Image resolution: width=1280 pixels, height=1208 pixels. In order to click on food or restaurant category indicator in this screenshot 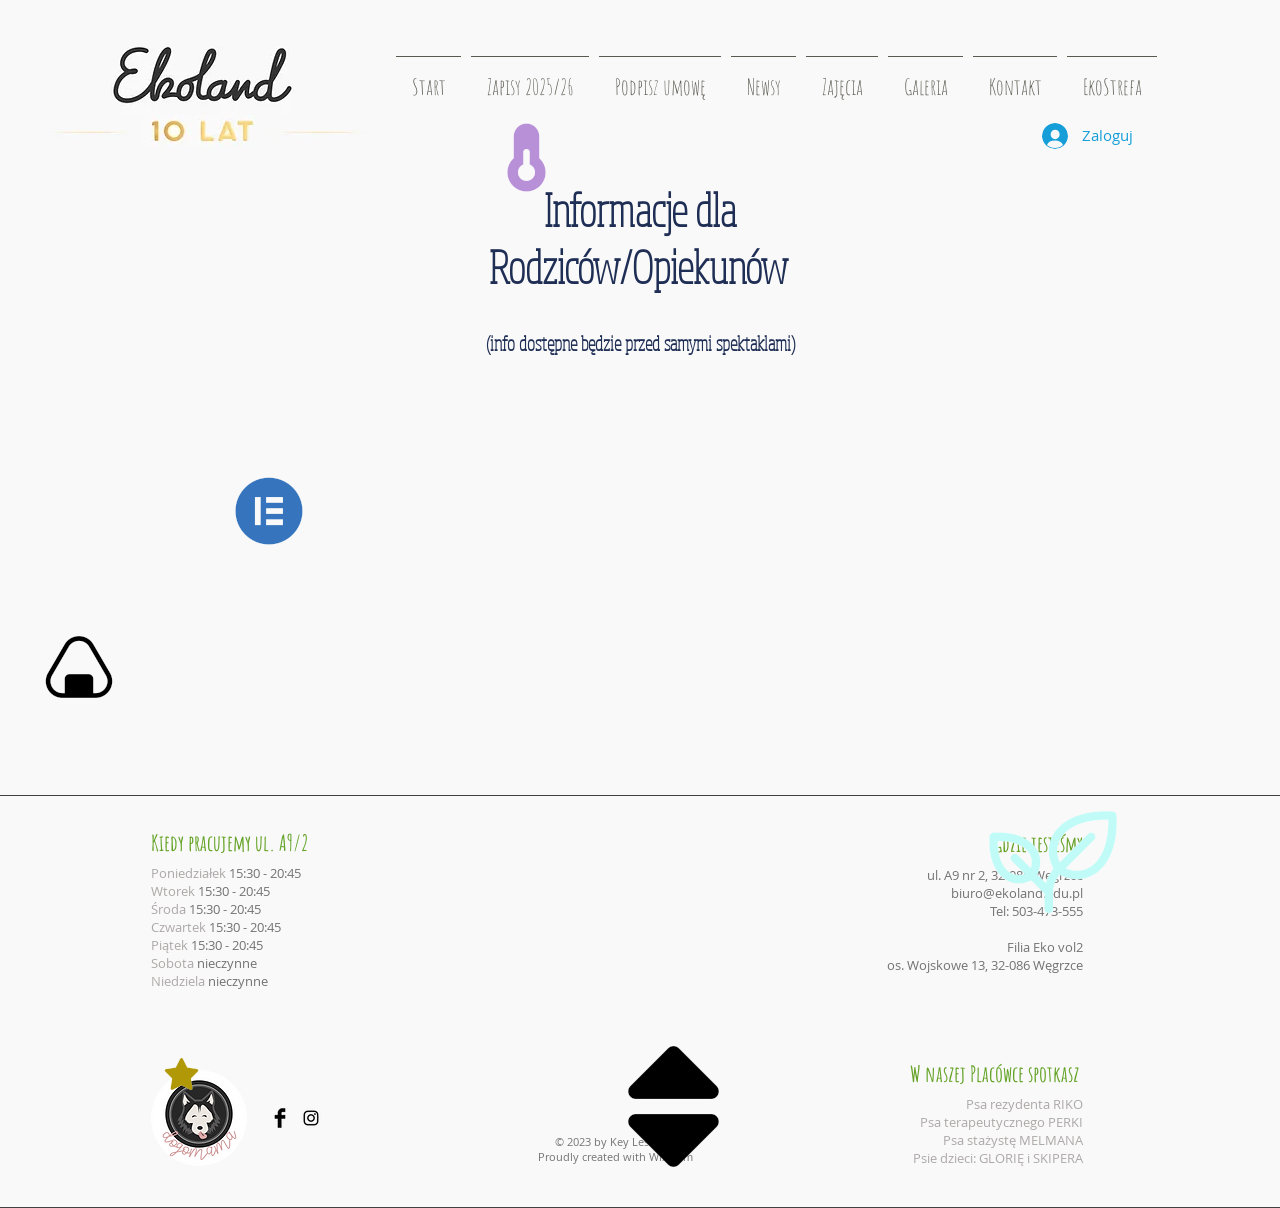, I will do `click(79, 667)`.